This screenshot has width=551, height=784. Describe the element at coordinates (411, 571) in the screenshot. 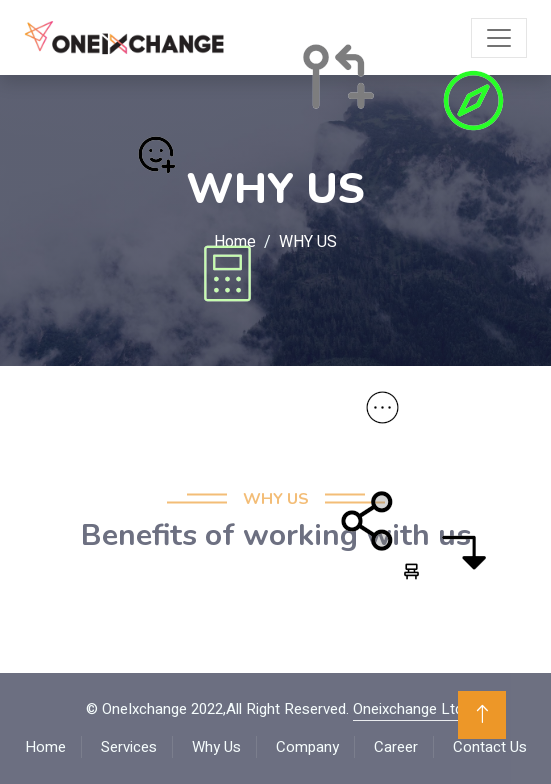

I see `browse furniture or seating options` at that location.